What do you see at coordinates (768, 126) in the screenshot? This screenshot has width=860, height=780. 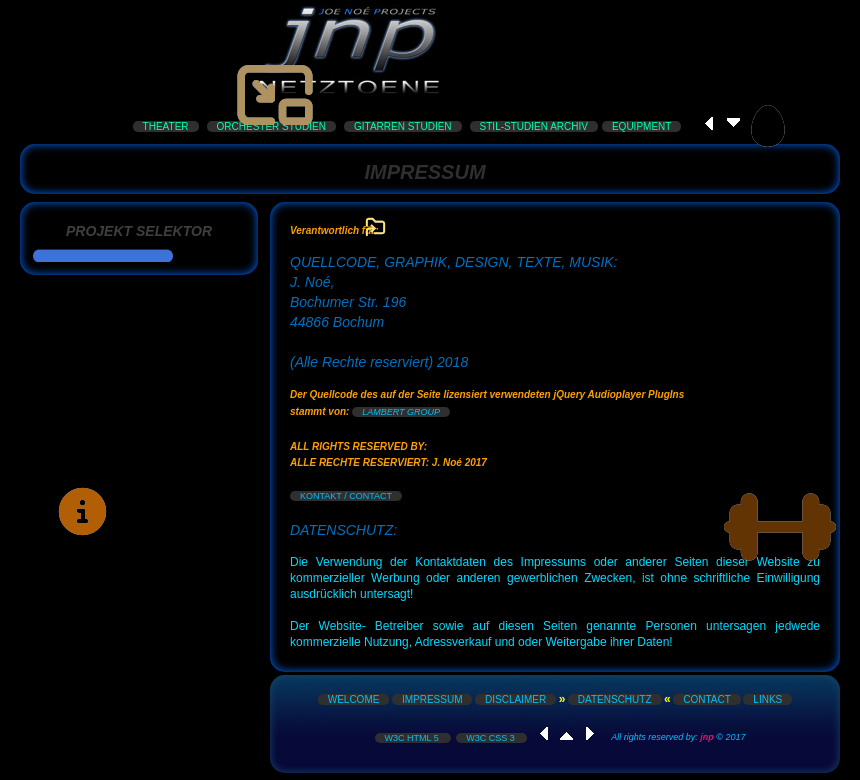 I see `indicates egg or egg-containing ingredient` at bounding box center [768, 126].